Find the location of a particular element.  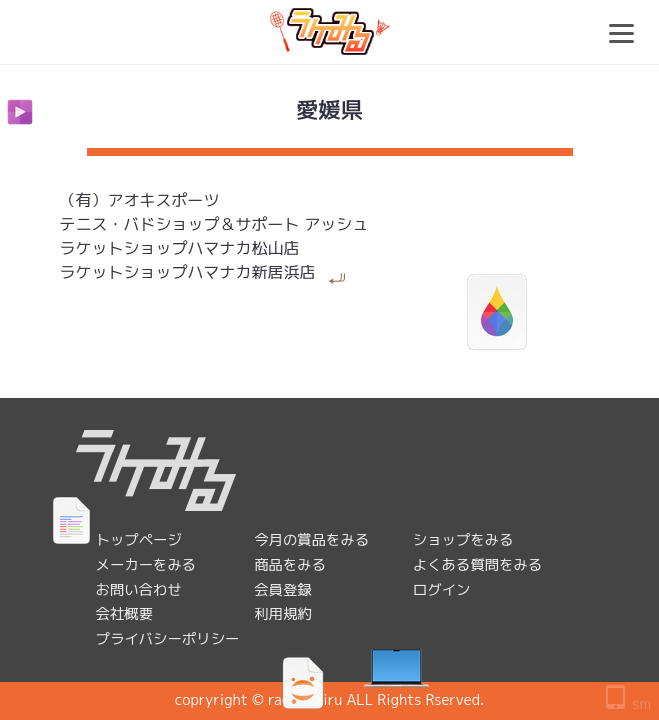

an ICC color profile file is located at coordinates (497, 312).